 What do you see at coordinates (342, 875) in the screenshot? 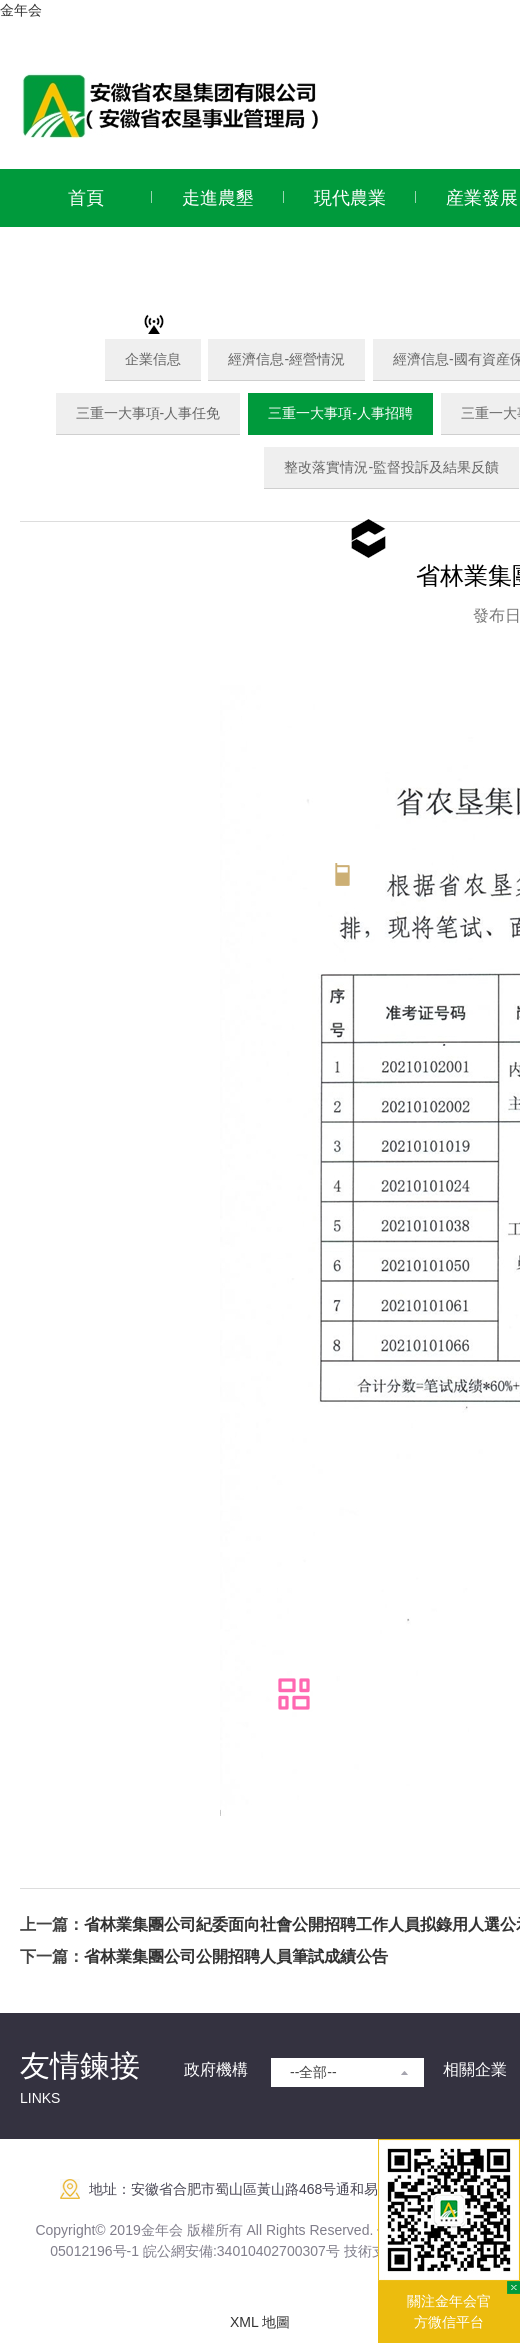
I see `indicates mobile device or phone functionality` at bounding box center [342, 875].